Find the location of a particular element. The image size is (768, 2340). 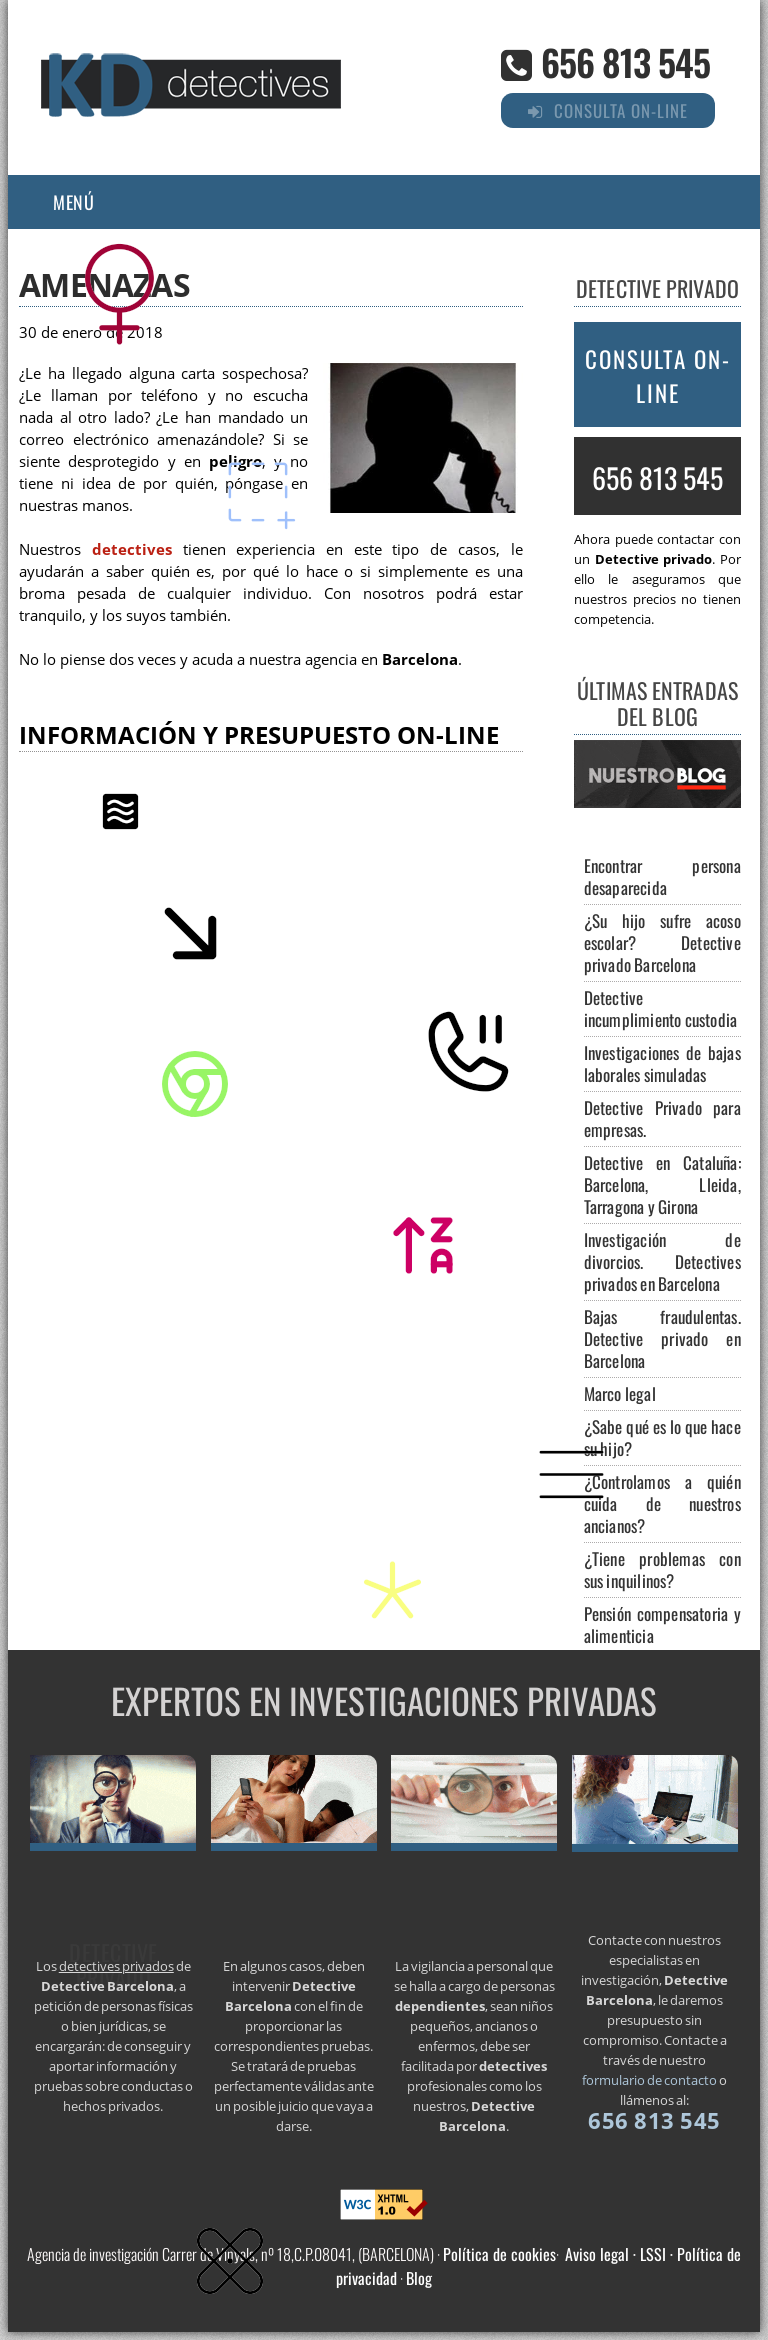

navigate to the next item diagonally is located at coordinates (190, 933).